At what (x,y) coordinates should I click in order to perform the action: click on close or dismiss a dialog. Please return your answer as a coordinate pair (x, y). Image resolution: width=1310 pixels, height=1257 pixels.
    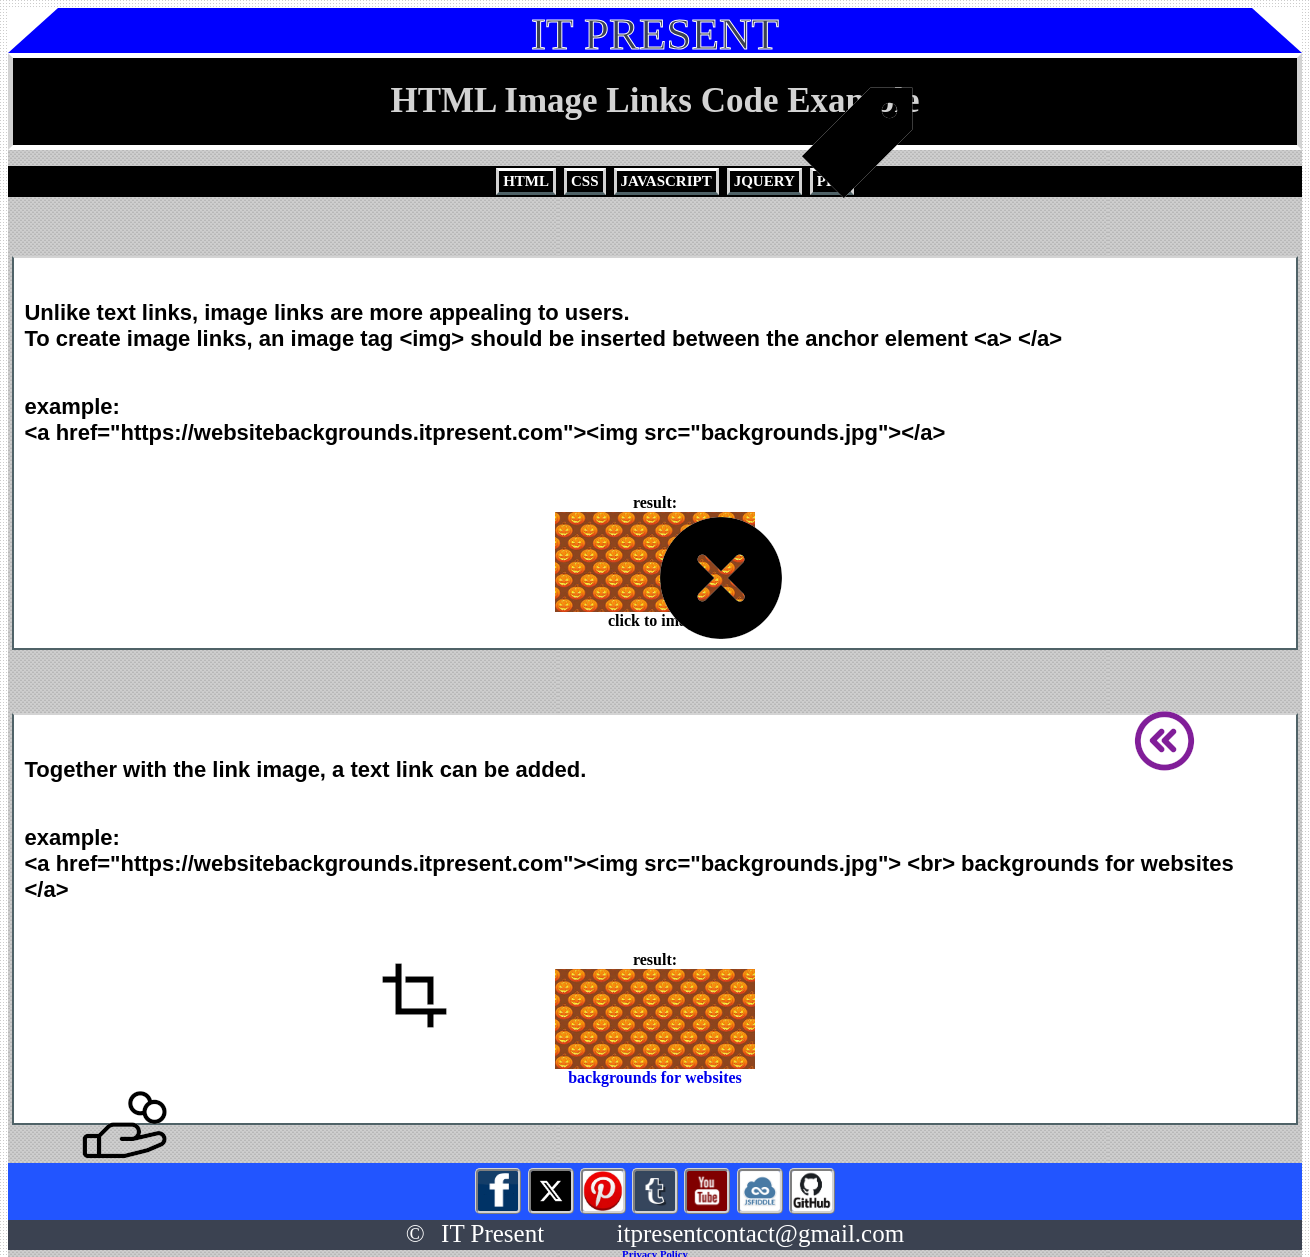
    Looking at the image, I should click on (721, 578).